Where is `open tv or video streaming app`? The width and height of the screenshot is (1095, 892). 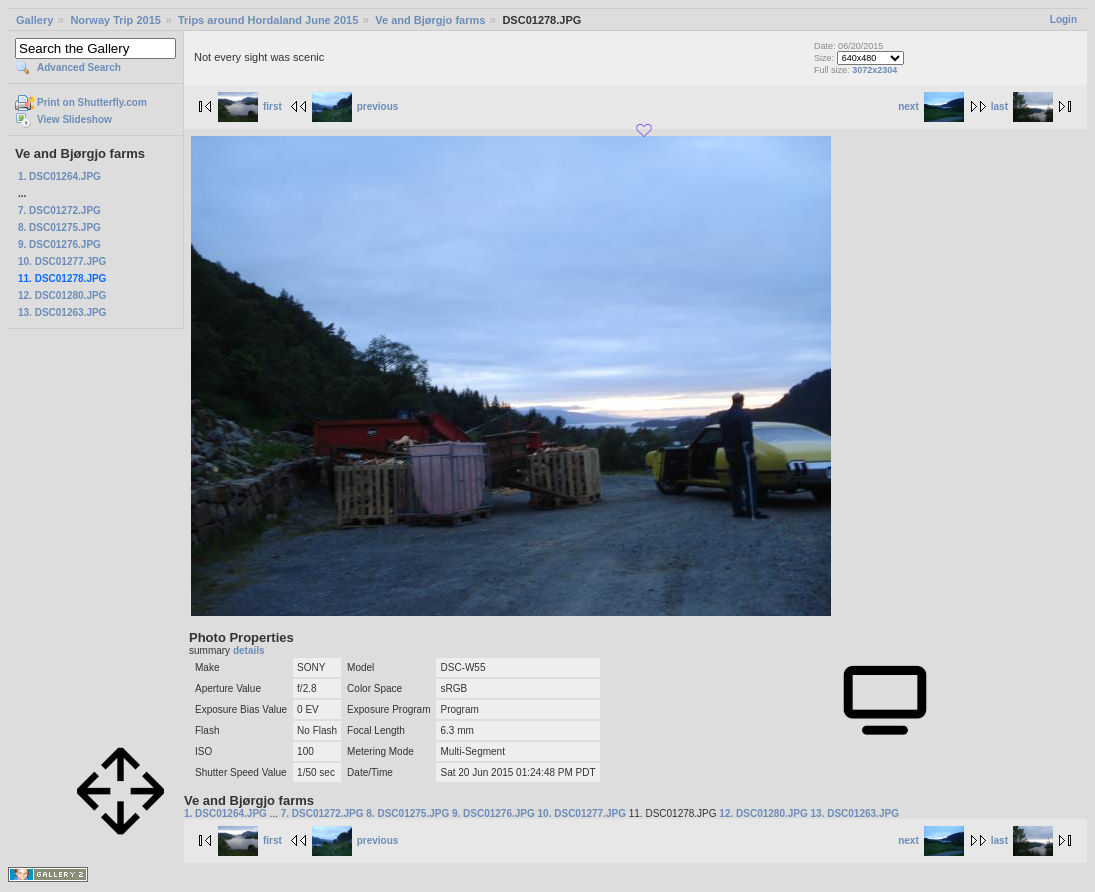 open tv or video streaming app is located at coordinates (885, 698).